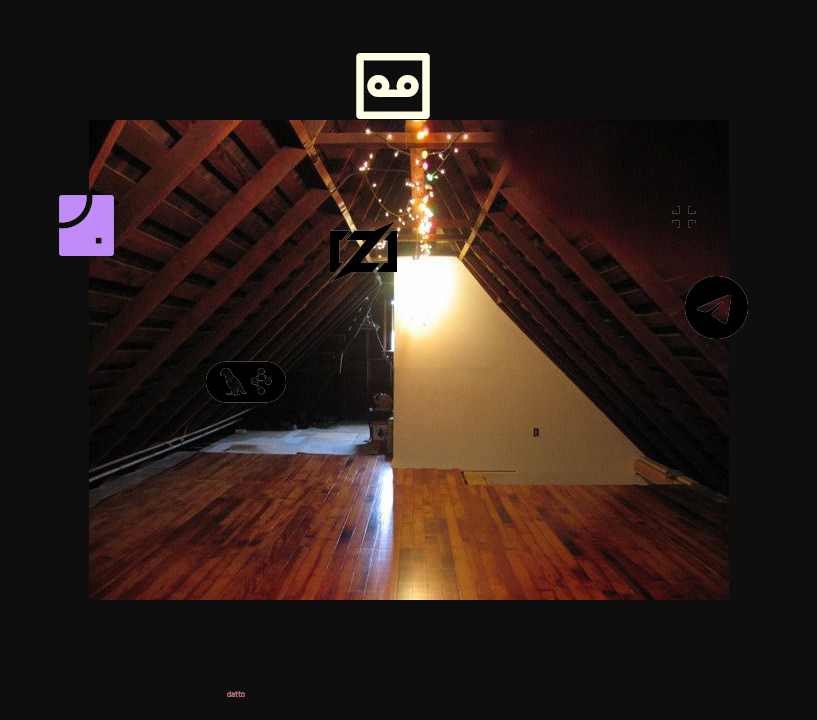 This screenshot has width=817, height=720. Describe the element at coordinates (684, 217) in the screenshot. I see `exit fullscreen mode` at that location.